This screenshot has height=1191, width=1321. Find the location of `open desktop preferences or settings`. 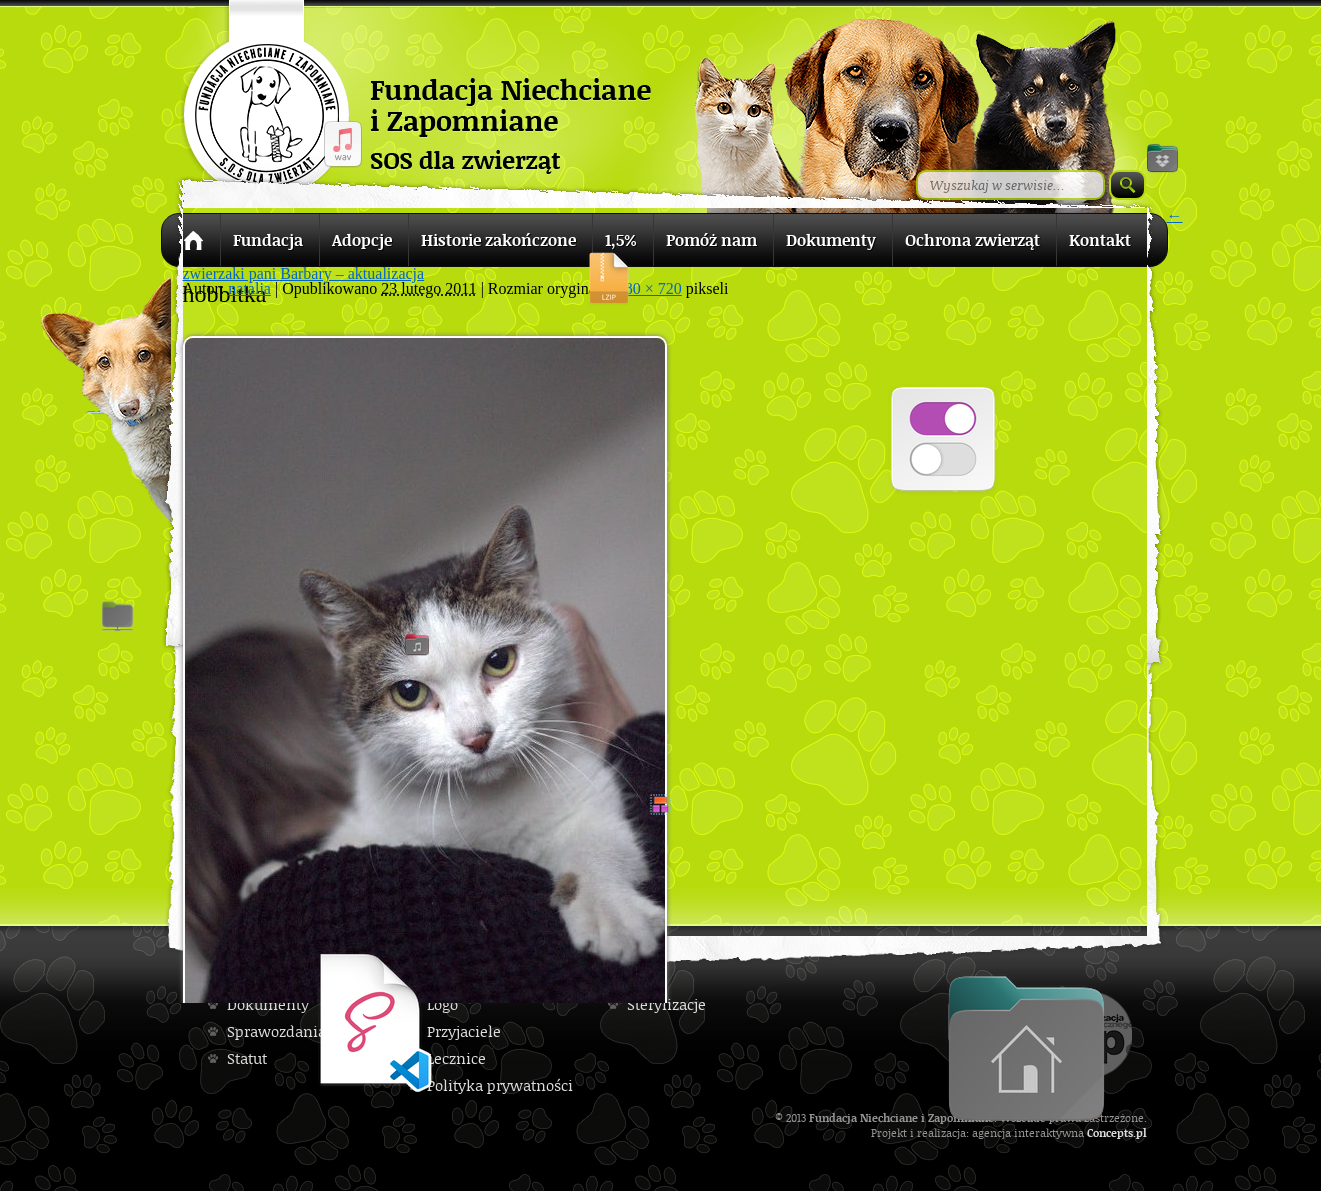

open desktop preferences or settings is located at coordinates (943, 439).